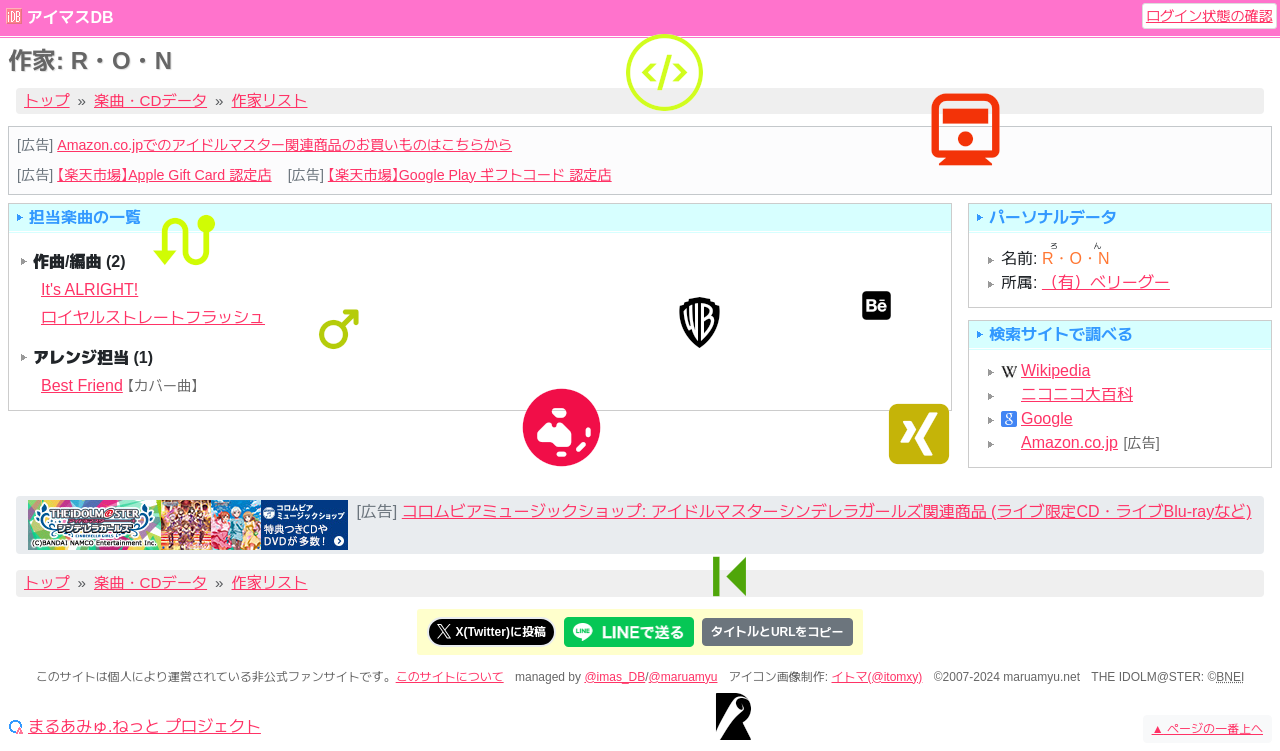  Describe the element at coordinates (733, 716) in the screenshot. I see `Rollup.js logo` at that location.